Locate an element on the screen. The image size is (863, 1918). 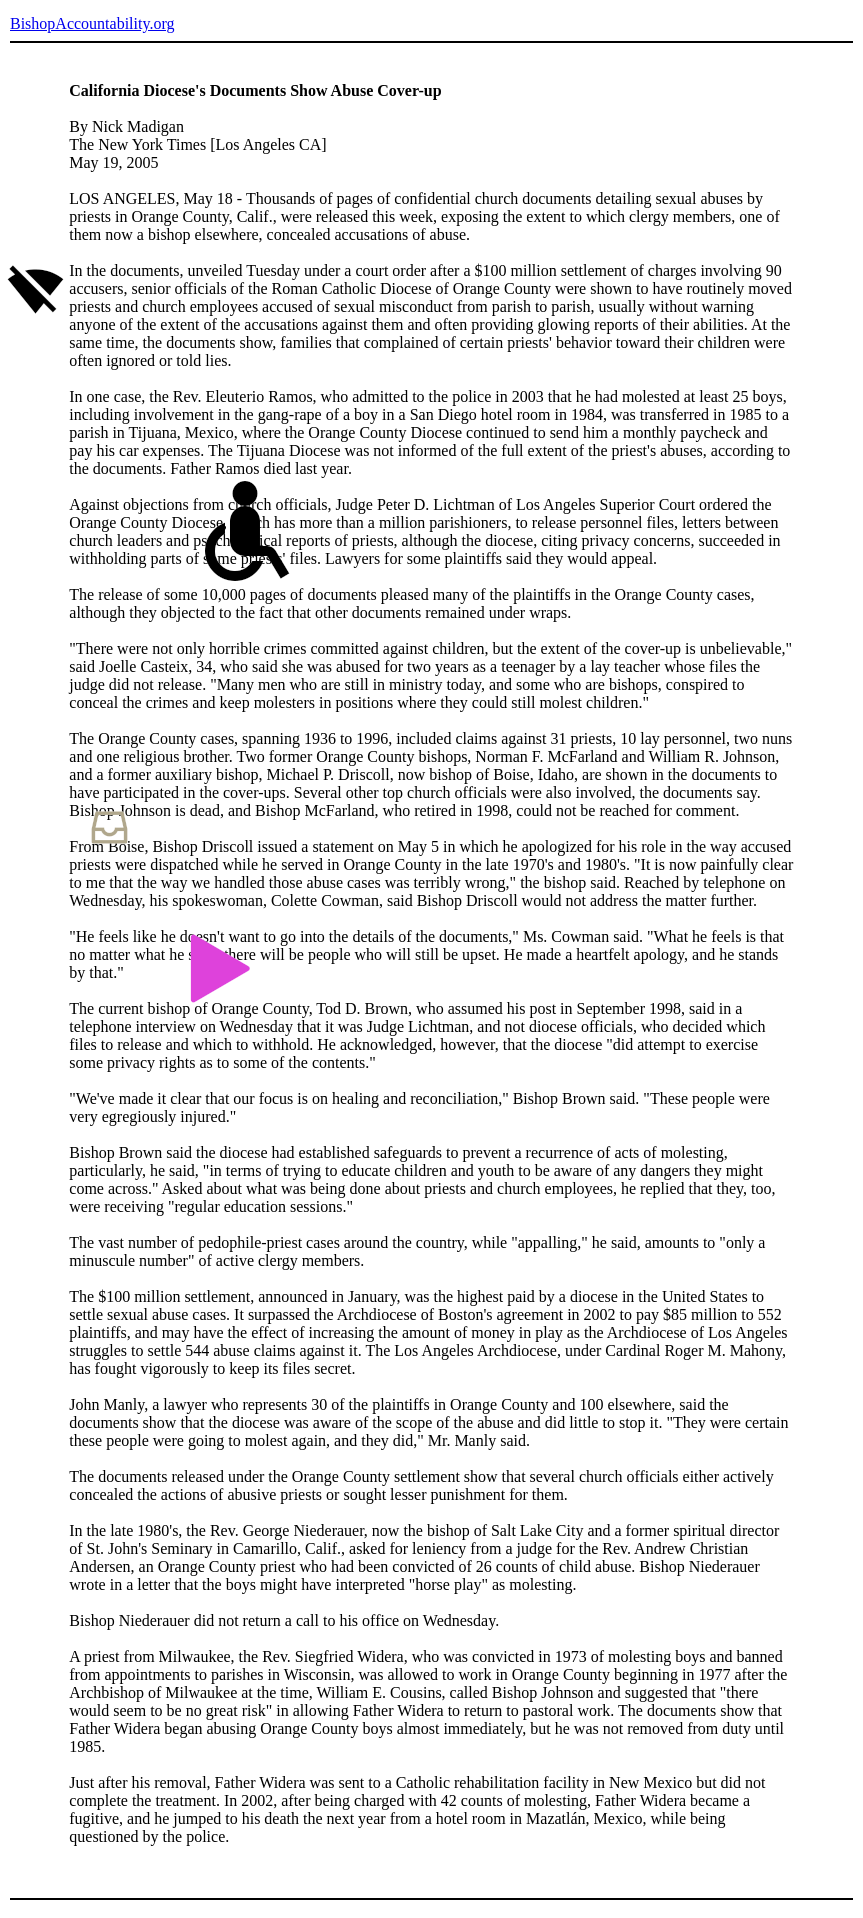
play media or start playback is located at coordinates (216, 968).